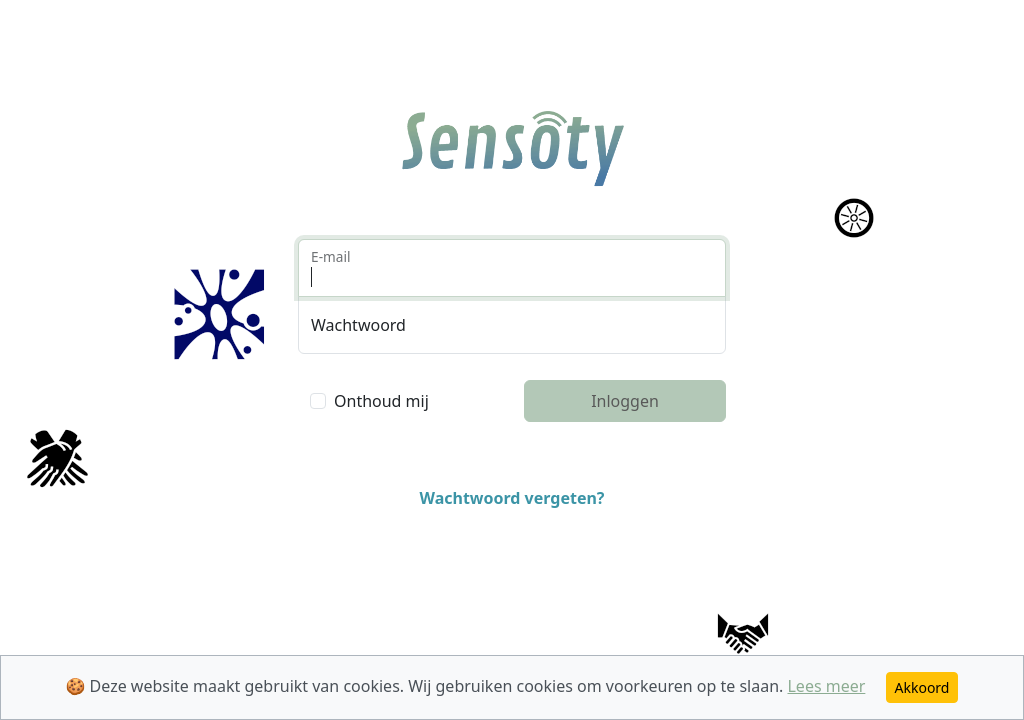  What do you see at coordinates (743, 634) in the screenshot?
I see `confirm a deal or agreement` at bounding box center [743, 634].